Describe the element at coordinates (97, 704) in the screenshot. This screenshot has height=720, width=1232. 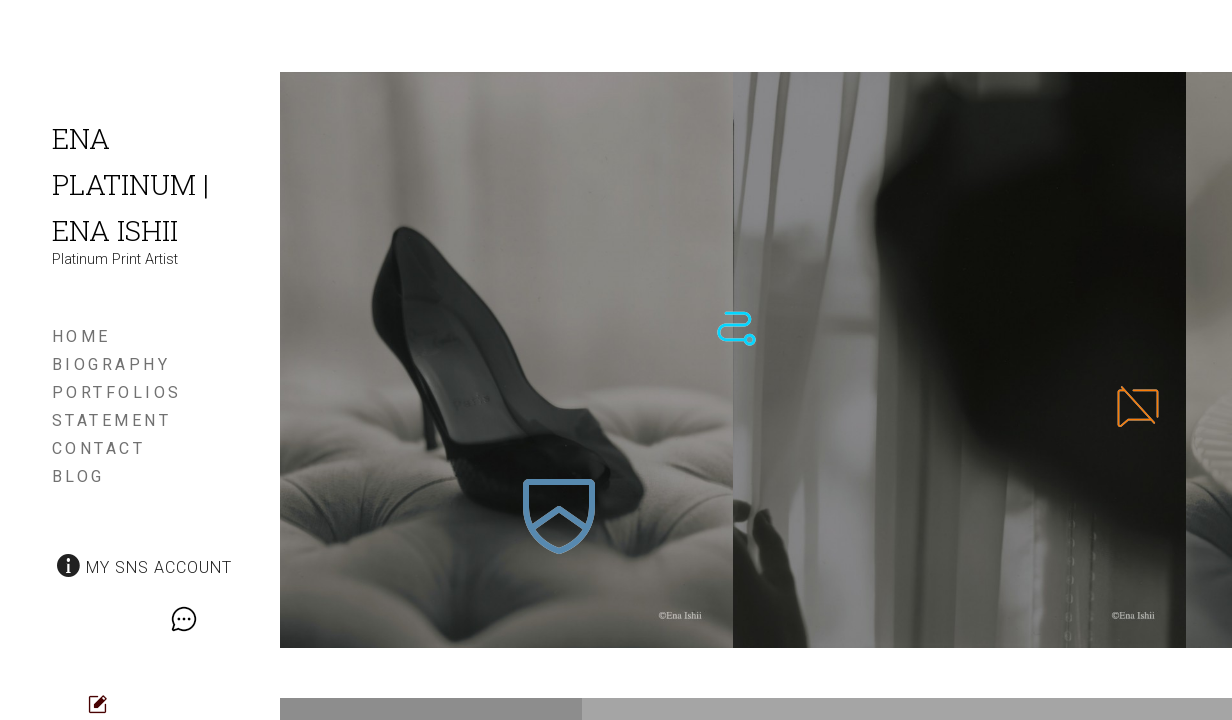
I see `compose a new note` at that location.